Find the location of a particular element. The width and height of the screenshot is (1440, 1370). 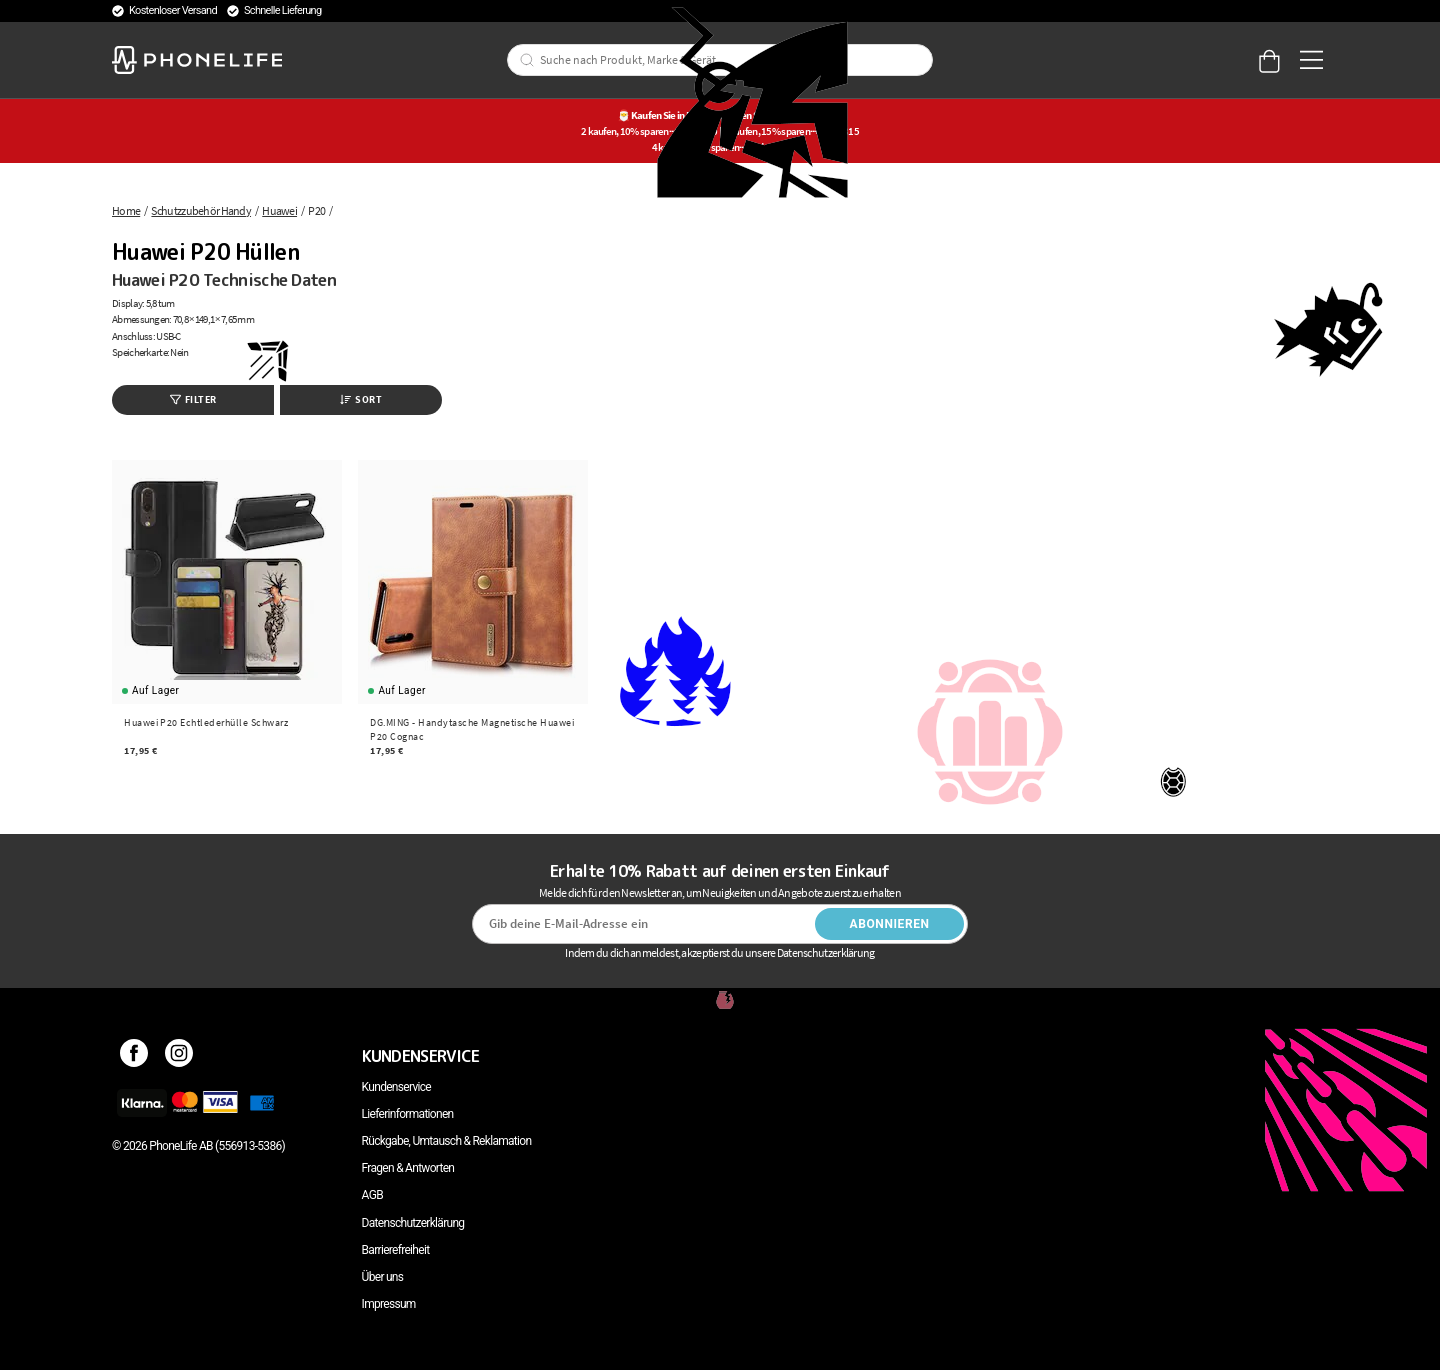

indicates wildfire or forest fire event is located at coordinates (675, 671).